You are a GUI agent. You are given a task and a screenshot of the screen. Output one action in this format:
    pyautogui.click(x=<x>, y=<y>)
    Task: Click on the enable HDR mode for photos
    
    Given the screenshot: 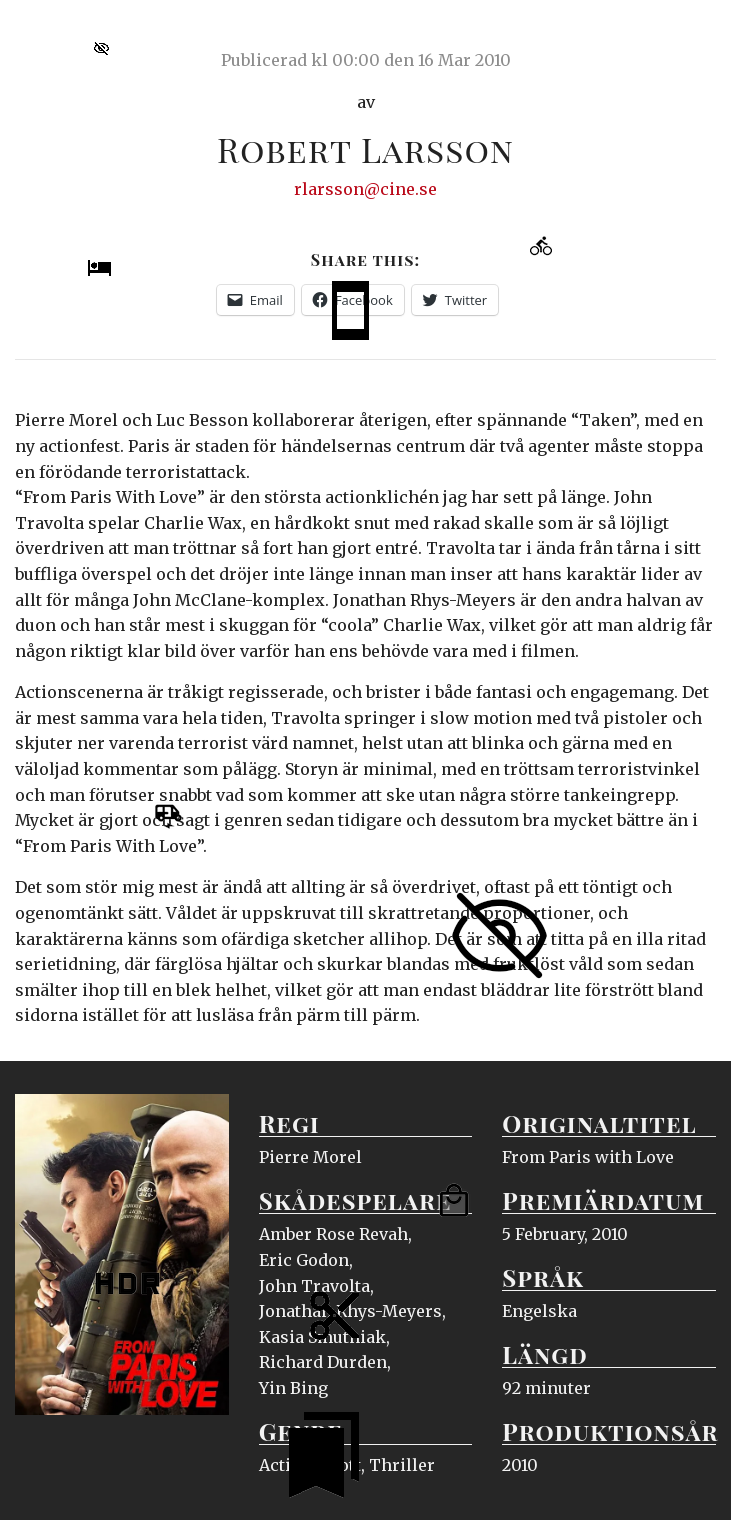 What is the action you would take?
    pyautogui.click(x=127, y=1283)
    